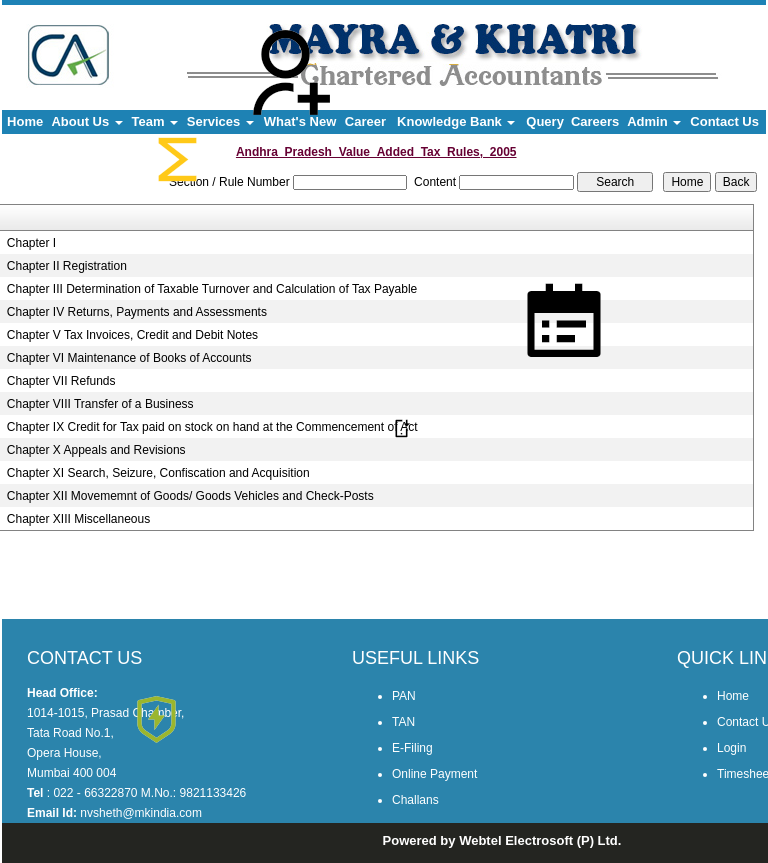  Describe the element at coordinates (285, 74) in the screenshot. I see `add a new user or contact` at that location.